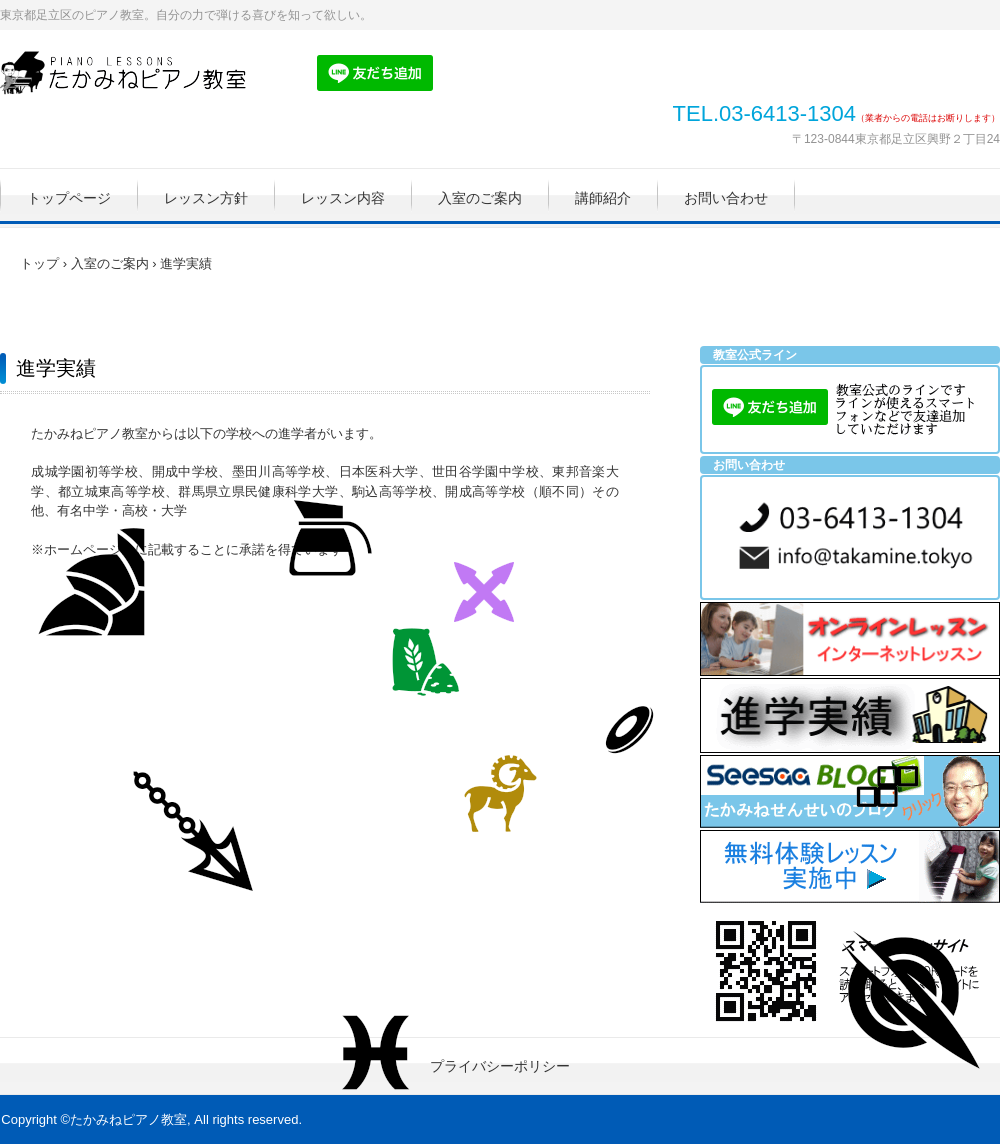  What do you see at coordinates (330, 537) in the screenshot?
I see `indicates coffee is available or brewing` at bounding box center [330, 537].